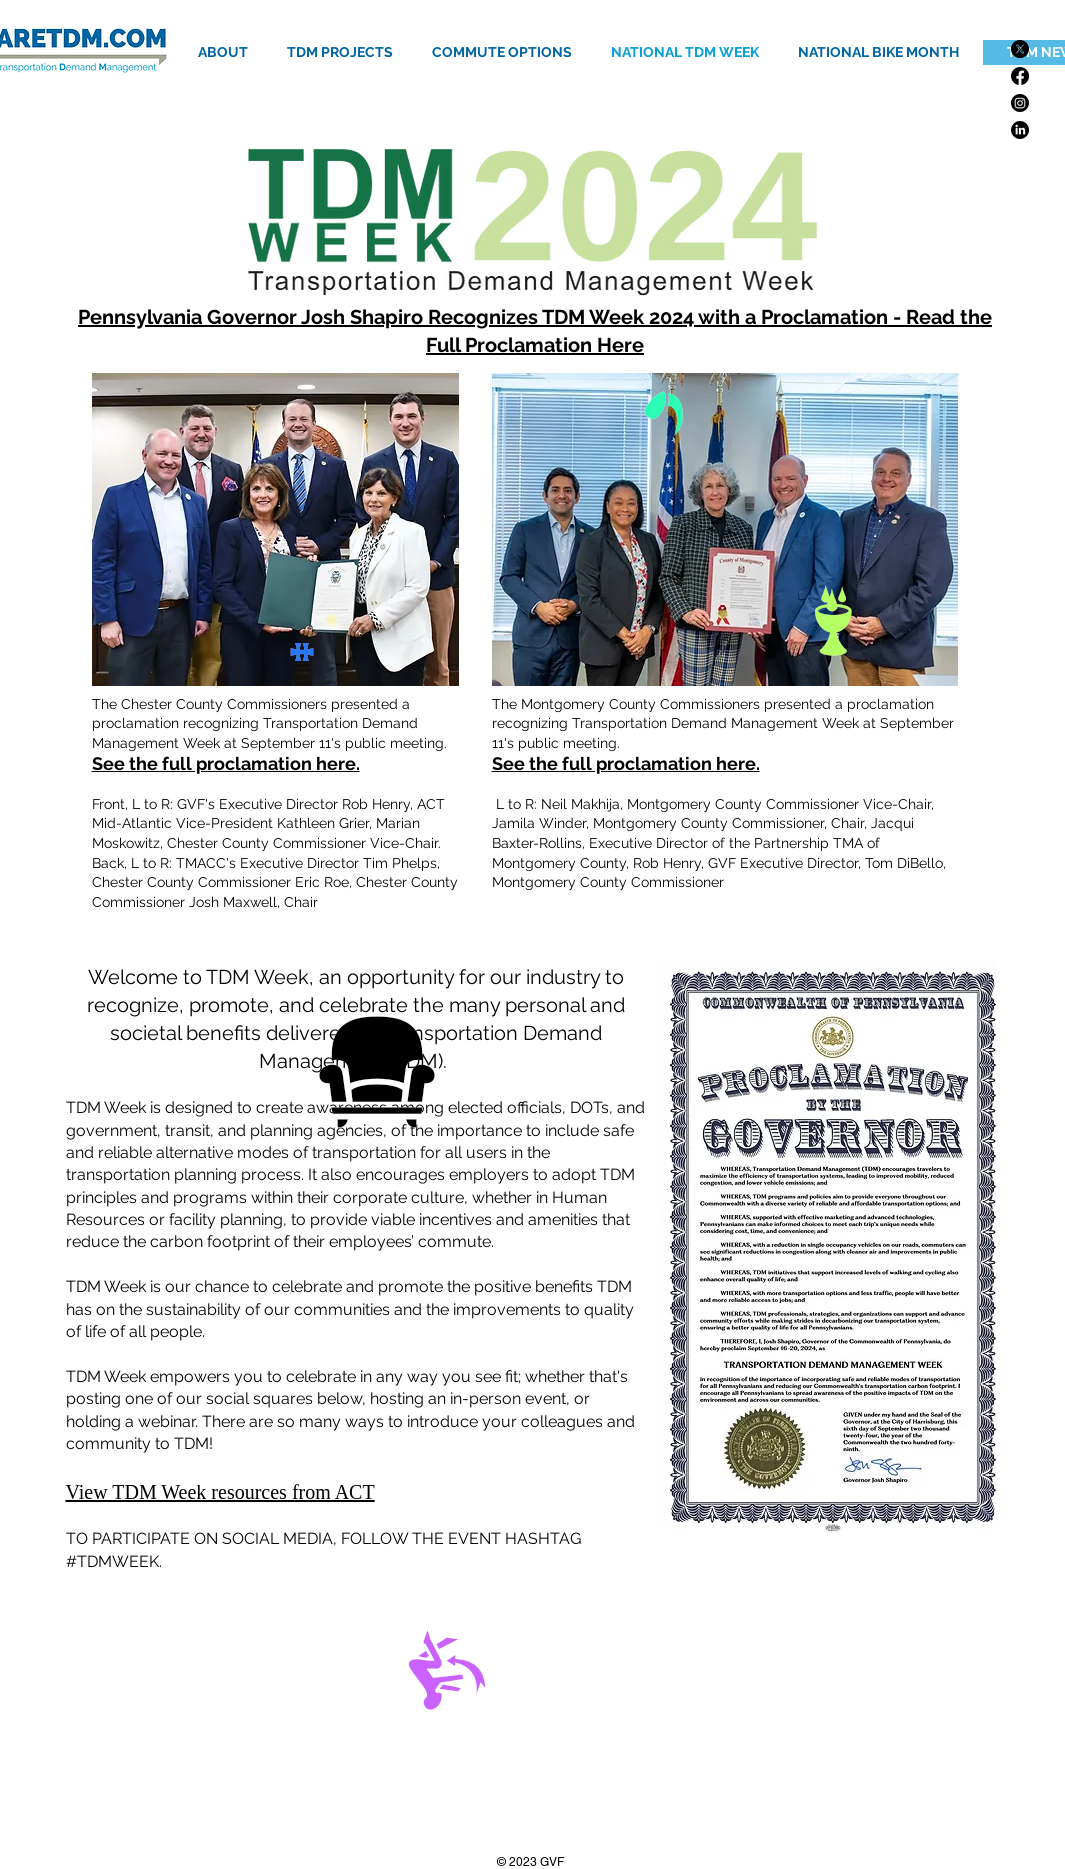 Image resolution: width=1065 pixels, height=1869 pixels. I want to click on select a potion or elixir item, so click(833, 620).